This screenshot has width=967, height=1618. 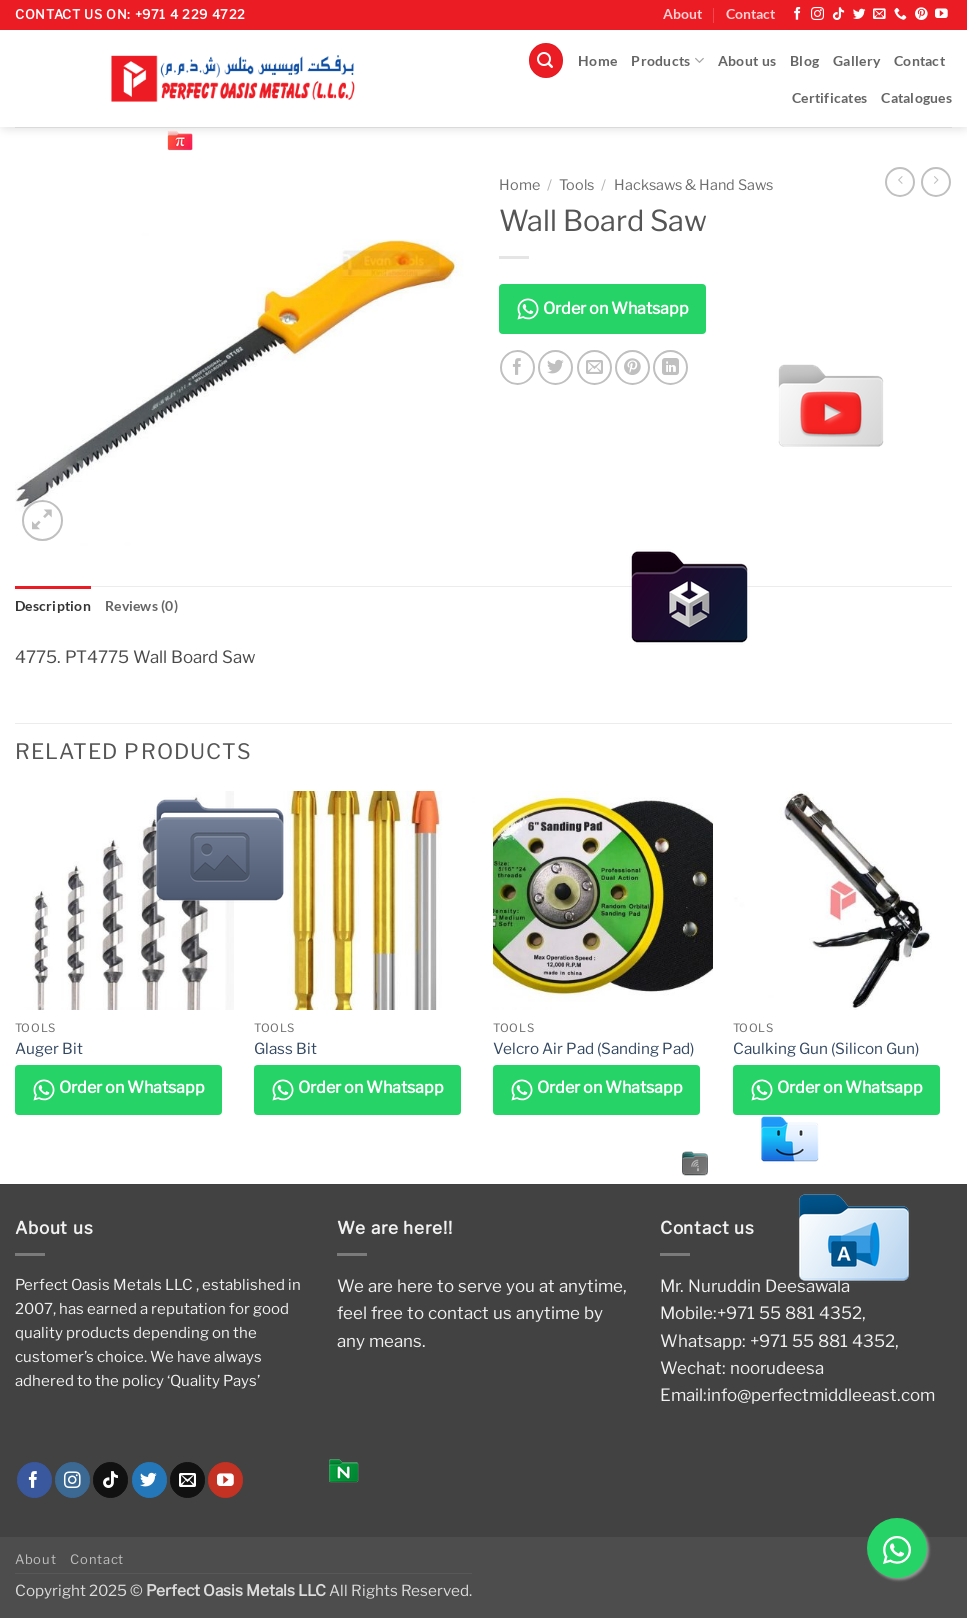 What do you see at coordinates (695, 1163) in the screenshot?
I see `folder synced with insync cloud storage` at bounding box center [695, 1163].